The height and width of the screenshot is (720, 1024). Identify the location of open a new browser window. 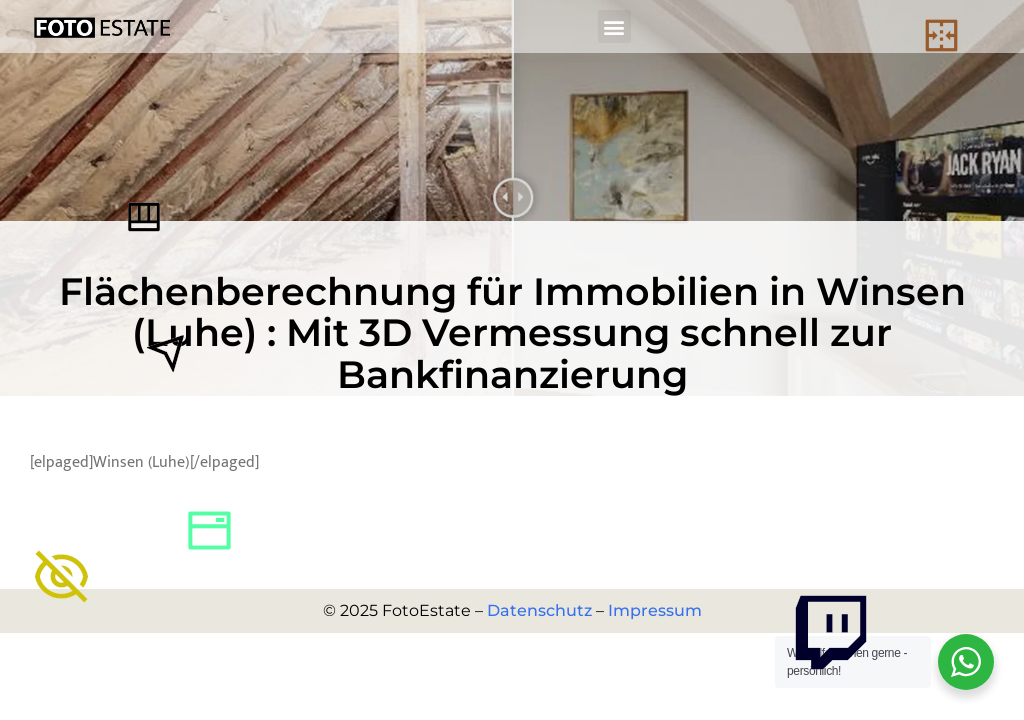
(209, 530).